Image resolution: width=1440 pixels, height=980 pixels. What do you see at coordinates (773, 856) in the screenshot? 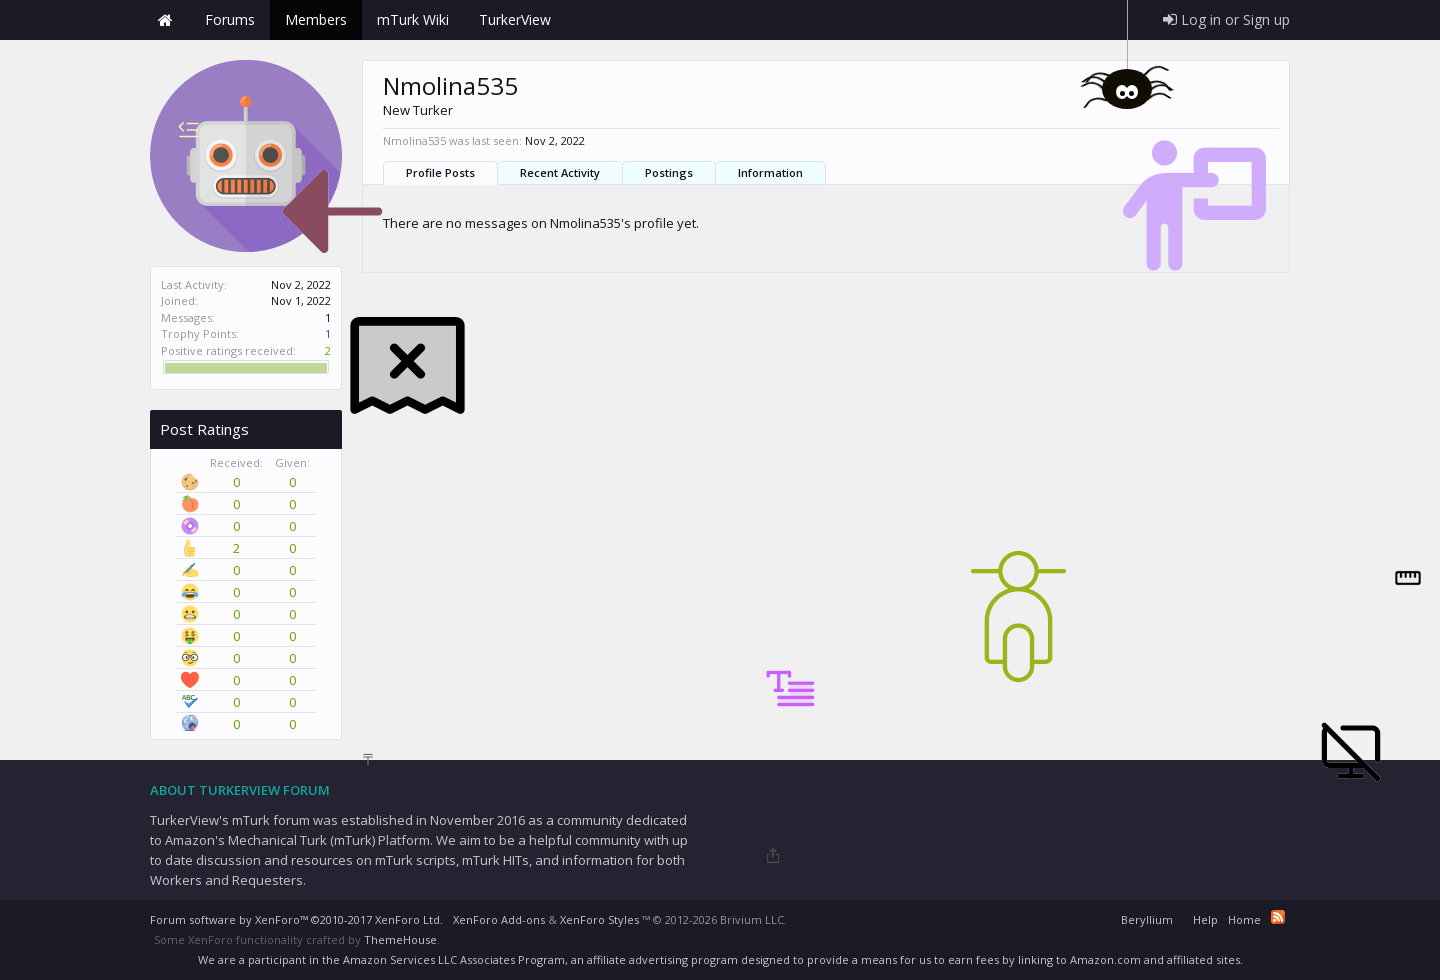
I see `export or share content to another app` at bounding box center [773, 856].